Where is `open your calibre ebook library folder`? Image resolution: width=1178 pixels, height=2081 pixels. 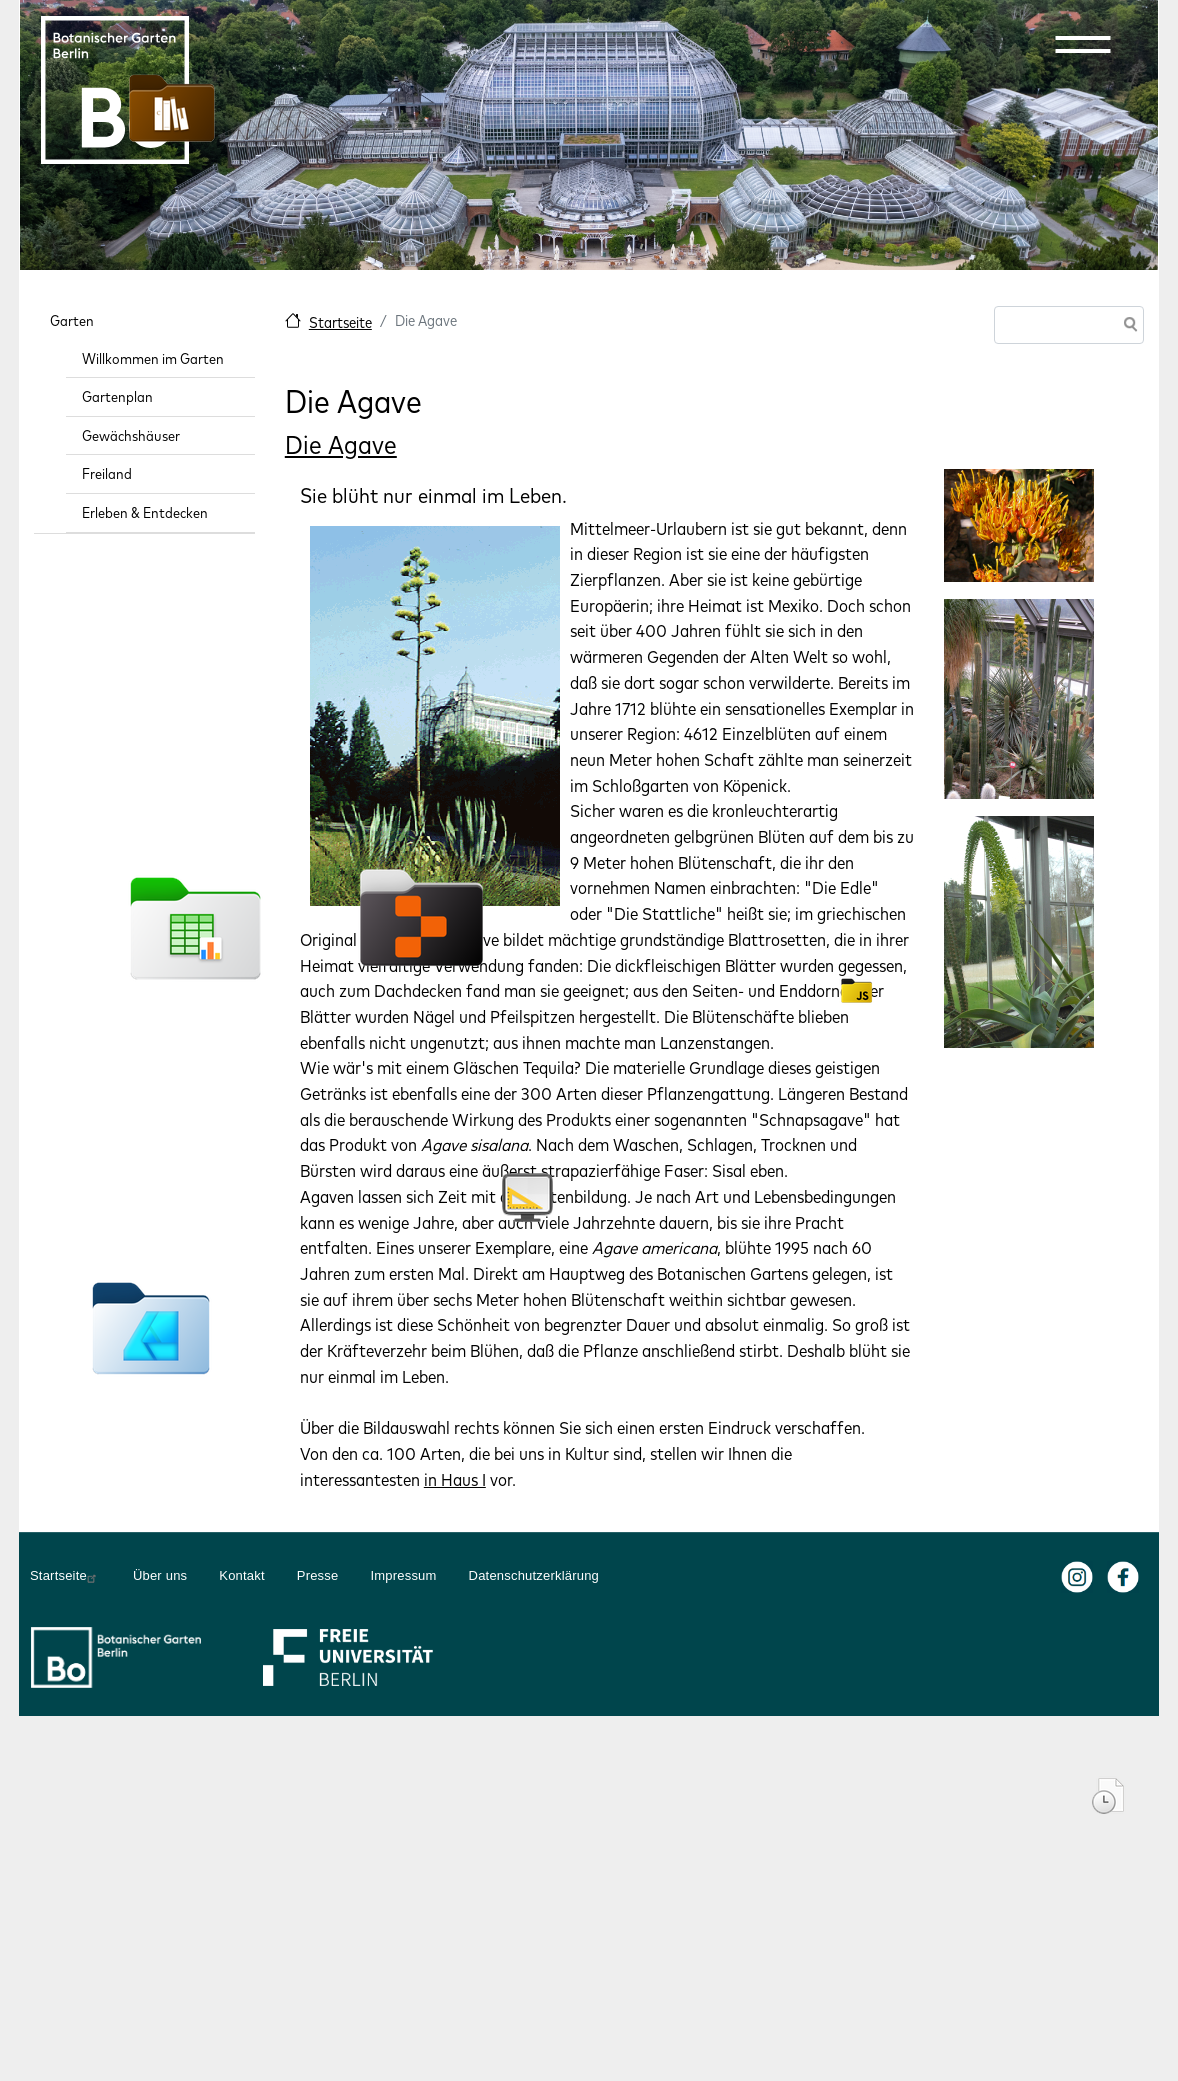
open your calibre ebook library folder is located at coordinates (171, 110).